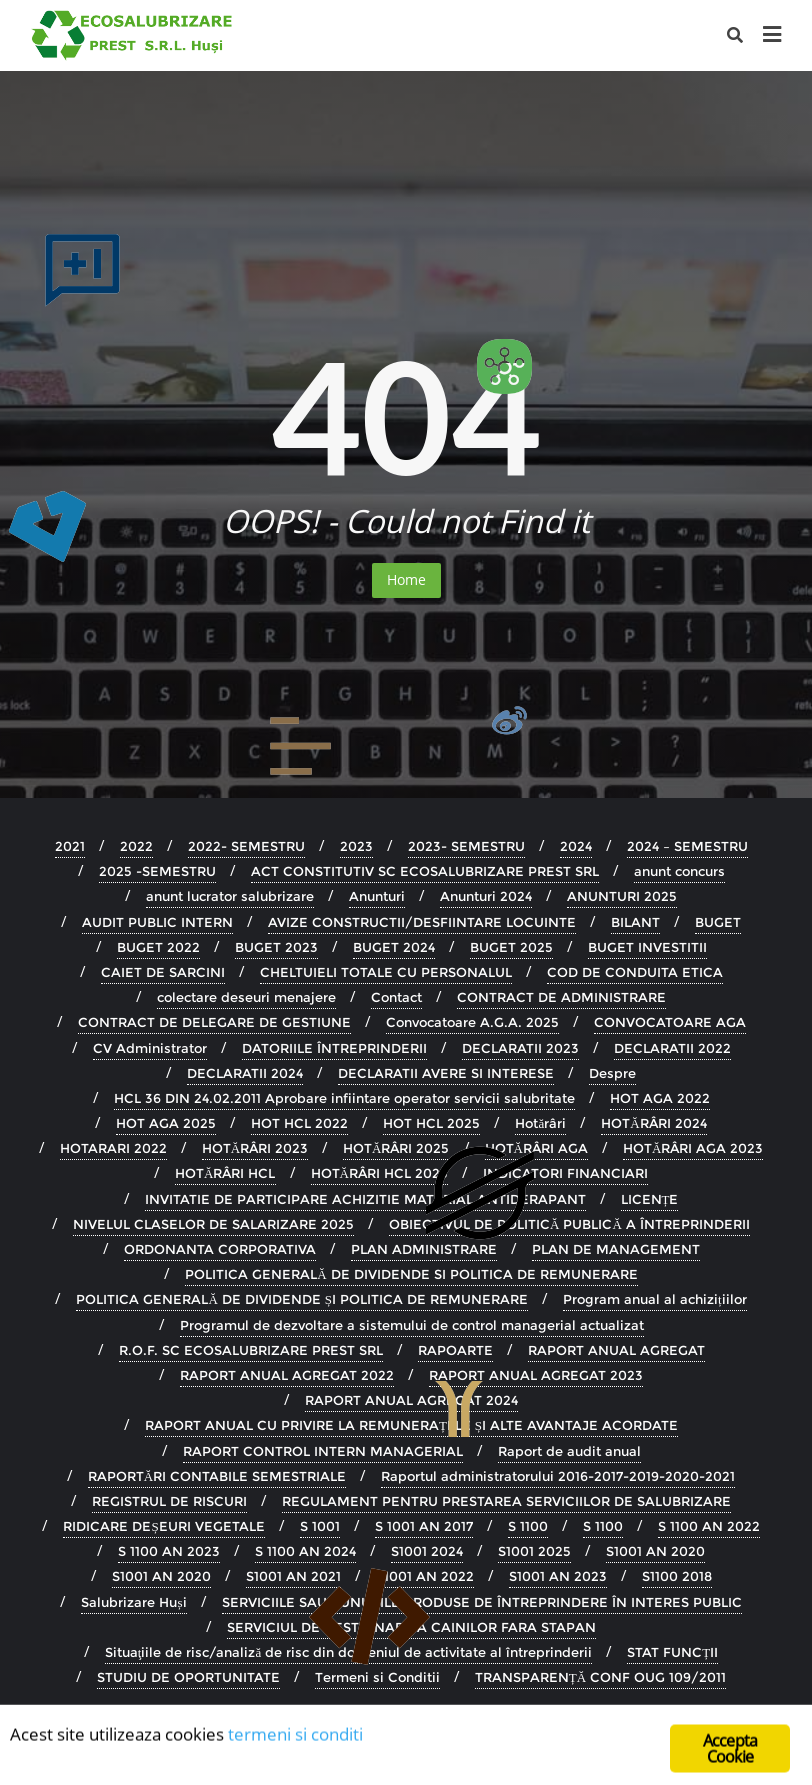  What do you see at coordinates (82, 267) in the screenshot?
I see `add a follow-up message to a conversation` at bounding box center [82, 267].